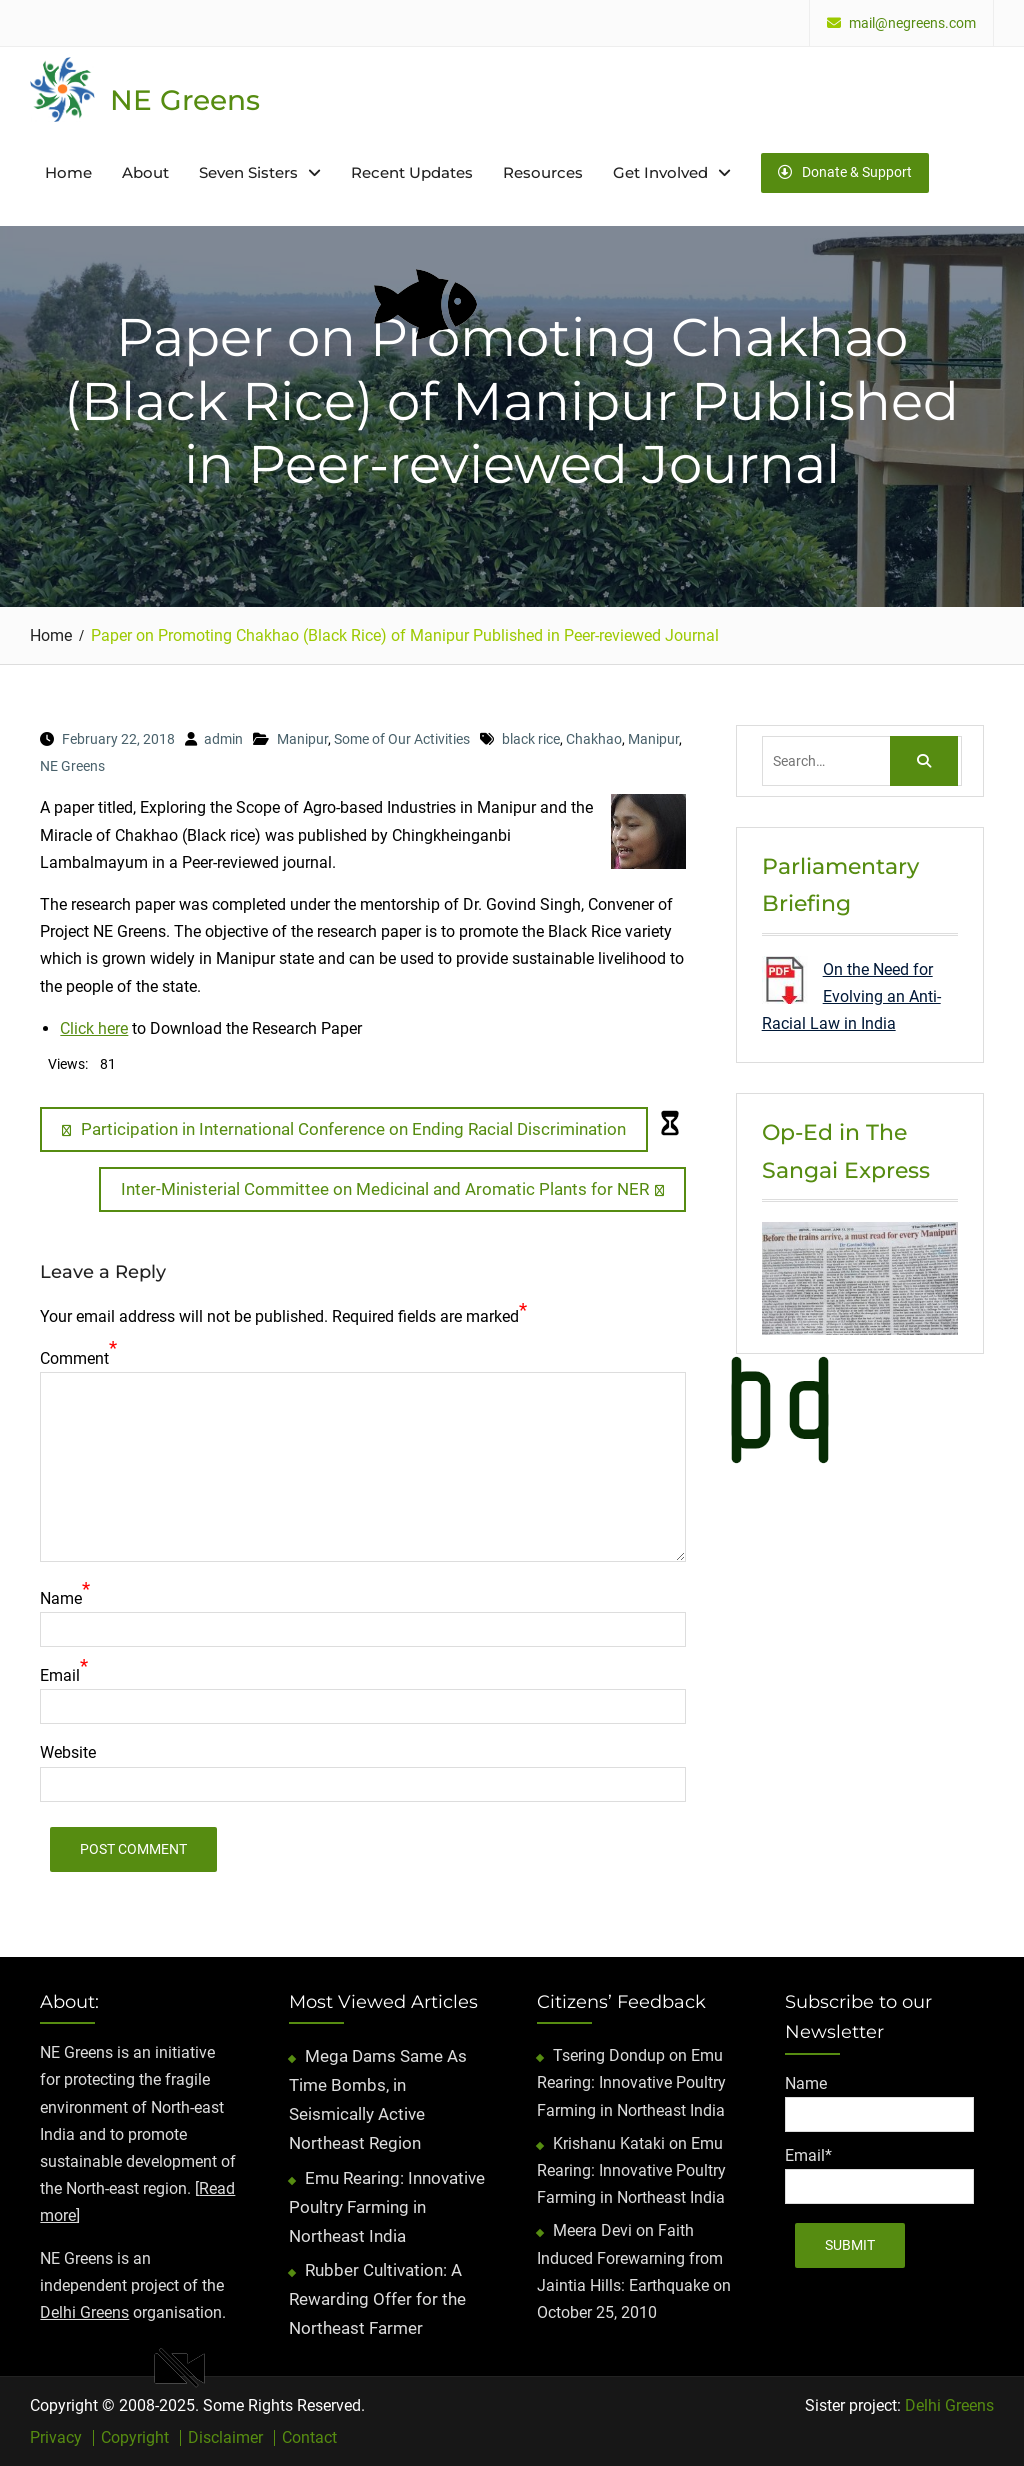 This screenshot has width=1024, height=2466. I want to click on access fishing or aquarium features, so click(425, 304).